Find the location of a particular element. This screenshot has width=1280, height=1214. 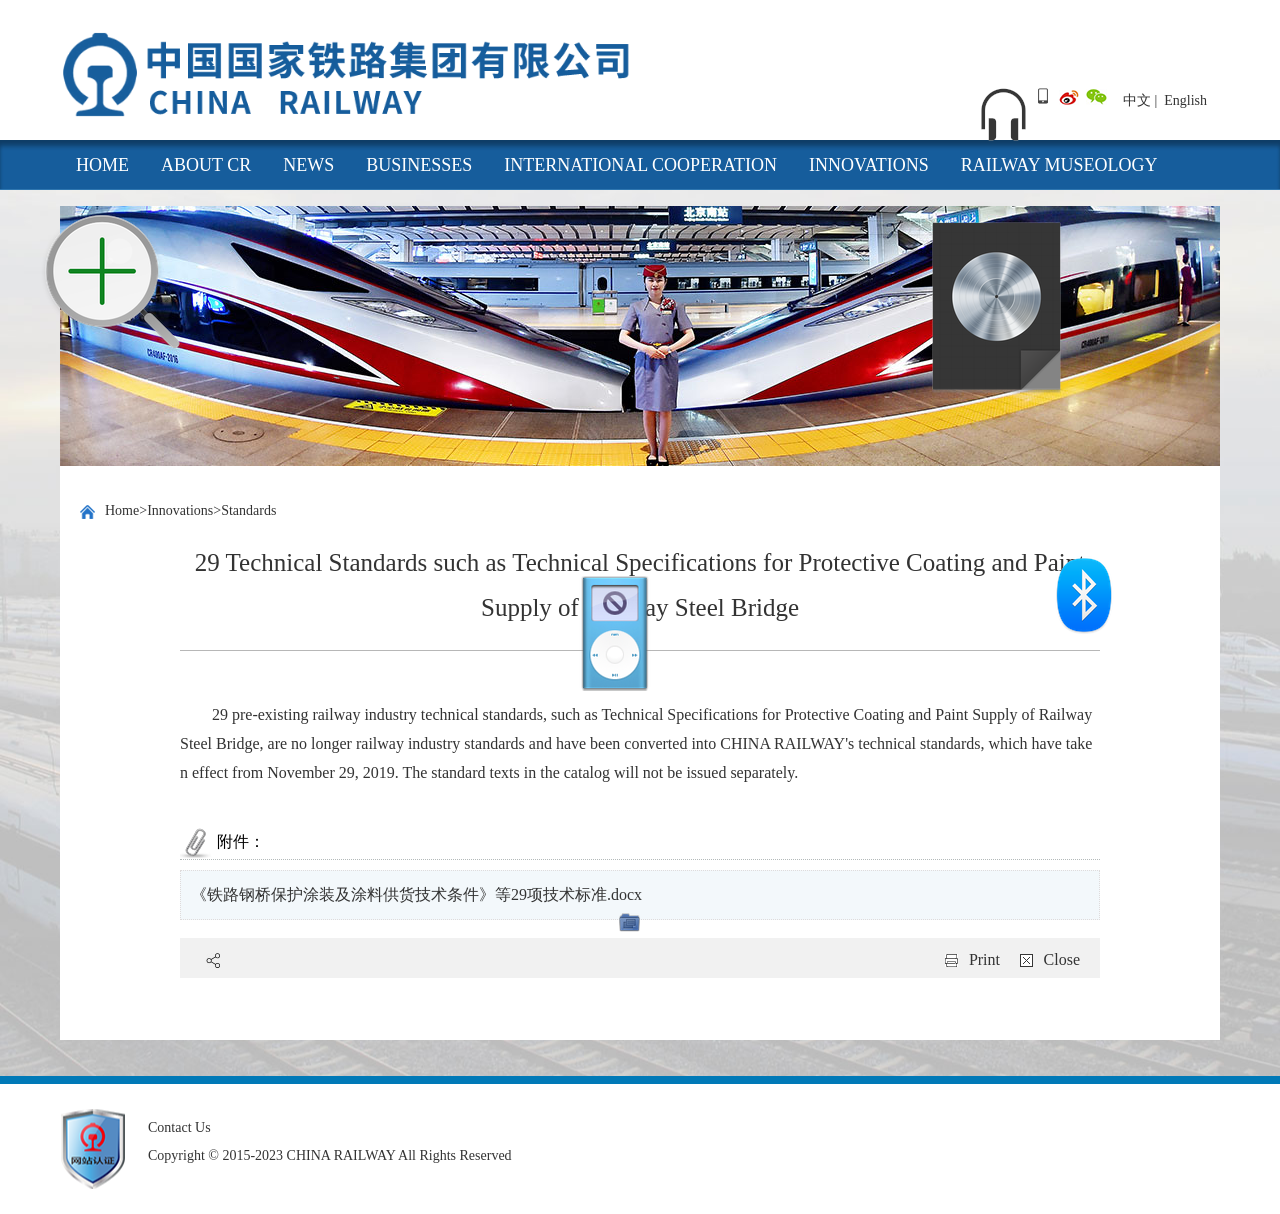

indicates iPod device is unavailable or disconnected is located at coordinates (614, 633).